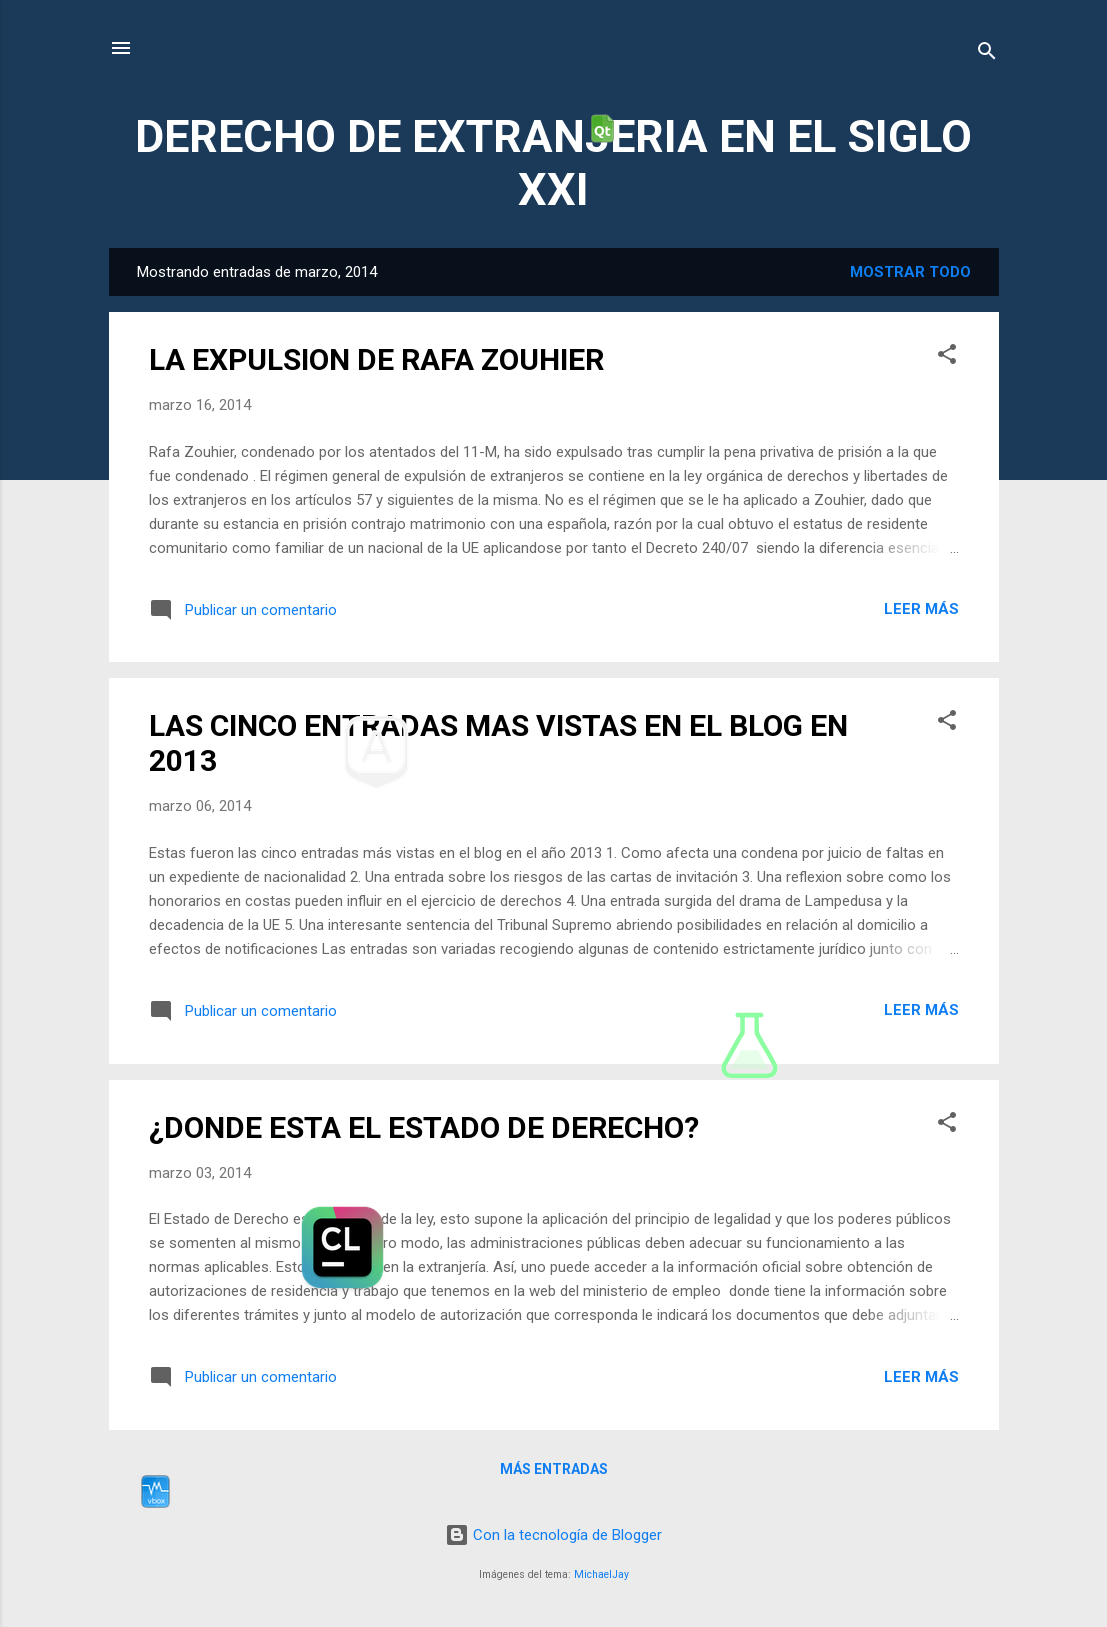 This screenshot has width=1107, height=1627. What do you see at coordinates (376, 752) in the screenshot?
I see `indicates caps lock is currently enabled` at bounding box center [376, 752].